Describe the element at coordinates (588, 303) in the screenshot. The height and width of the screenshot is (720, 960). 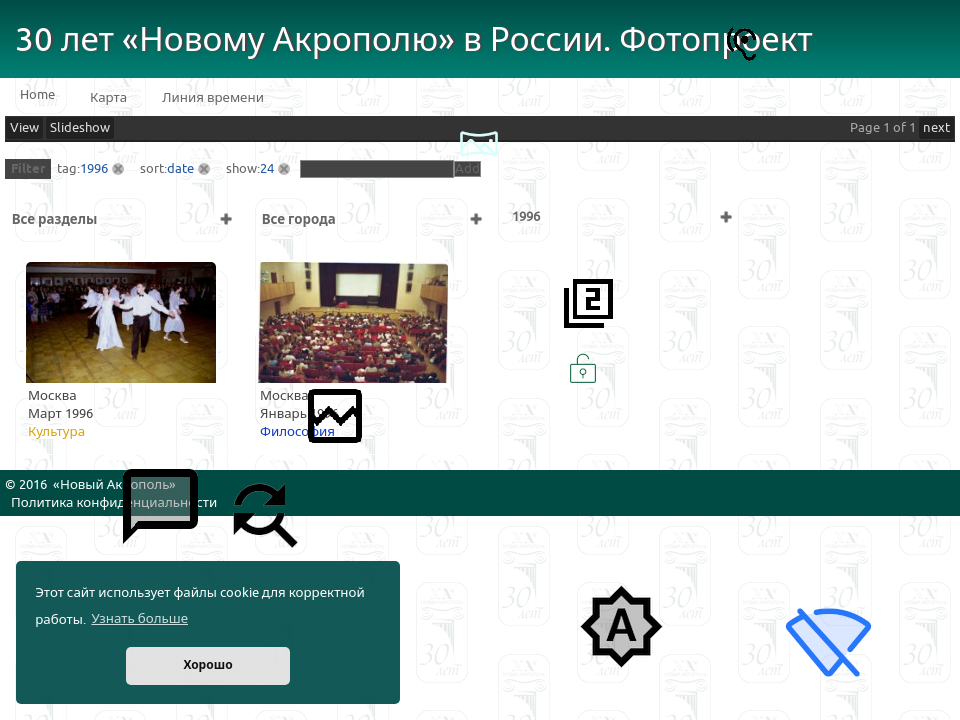
I see `select or apply filter number 2` at that location.